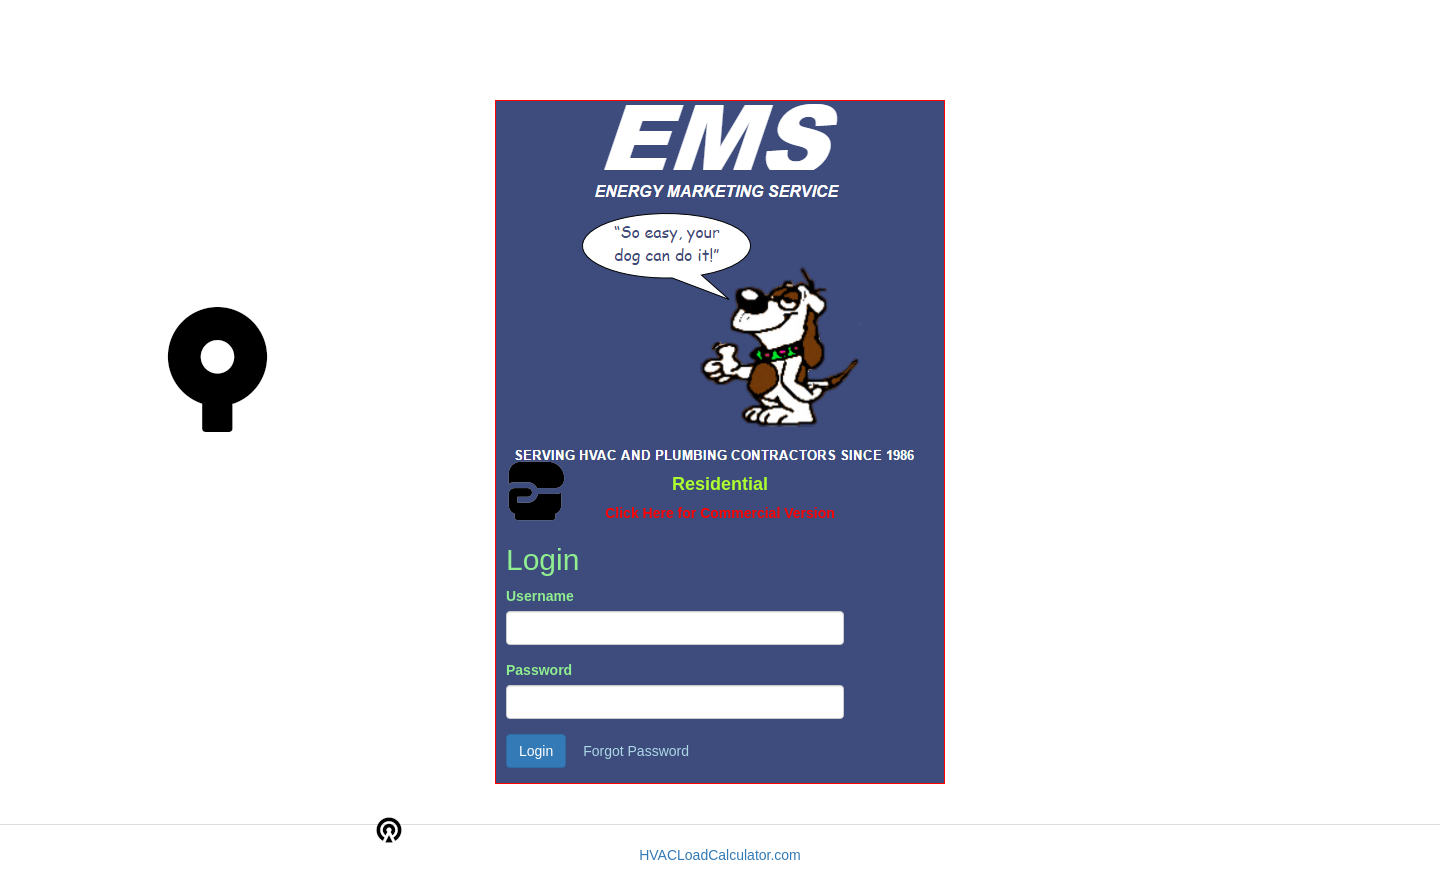 Image resolution: width=1440 pixels, height=875 pixels. What do you see at coordinates (217, 369) in the screenshot?
I see `open sourcetree git client` at bounding box center [217, 369].